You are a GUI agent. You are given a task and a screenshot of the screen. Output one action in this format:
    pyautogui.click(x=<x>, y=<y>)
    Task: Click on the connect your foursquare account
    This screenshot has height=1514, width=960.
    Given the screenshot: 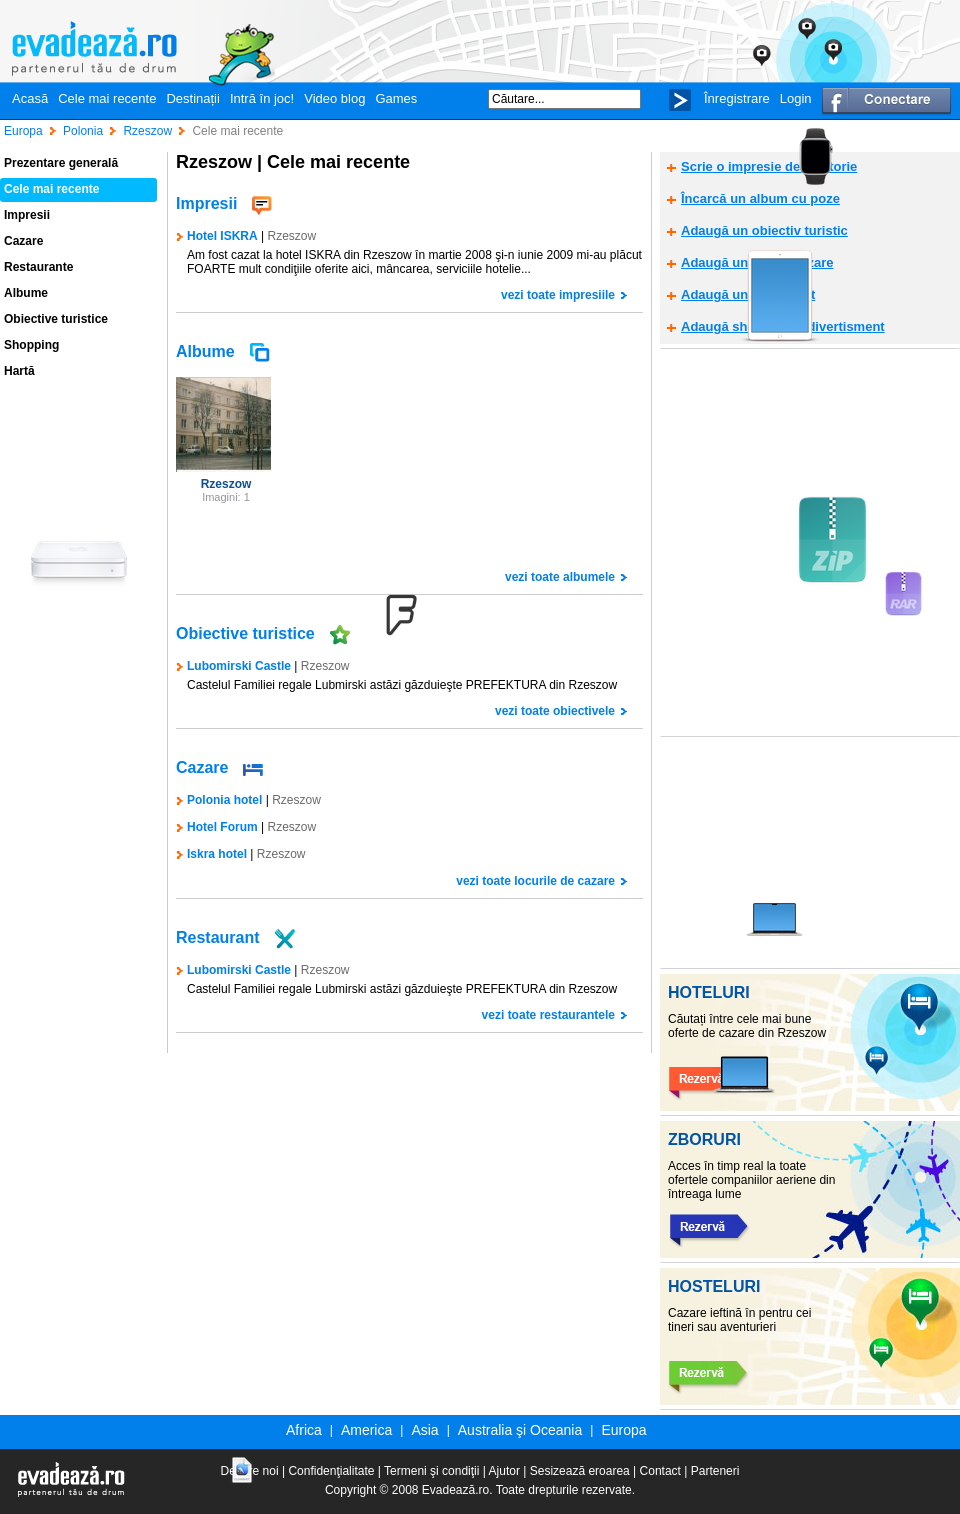 What is the action you would take?
    pyautogui.click(x=400, y=615)
    